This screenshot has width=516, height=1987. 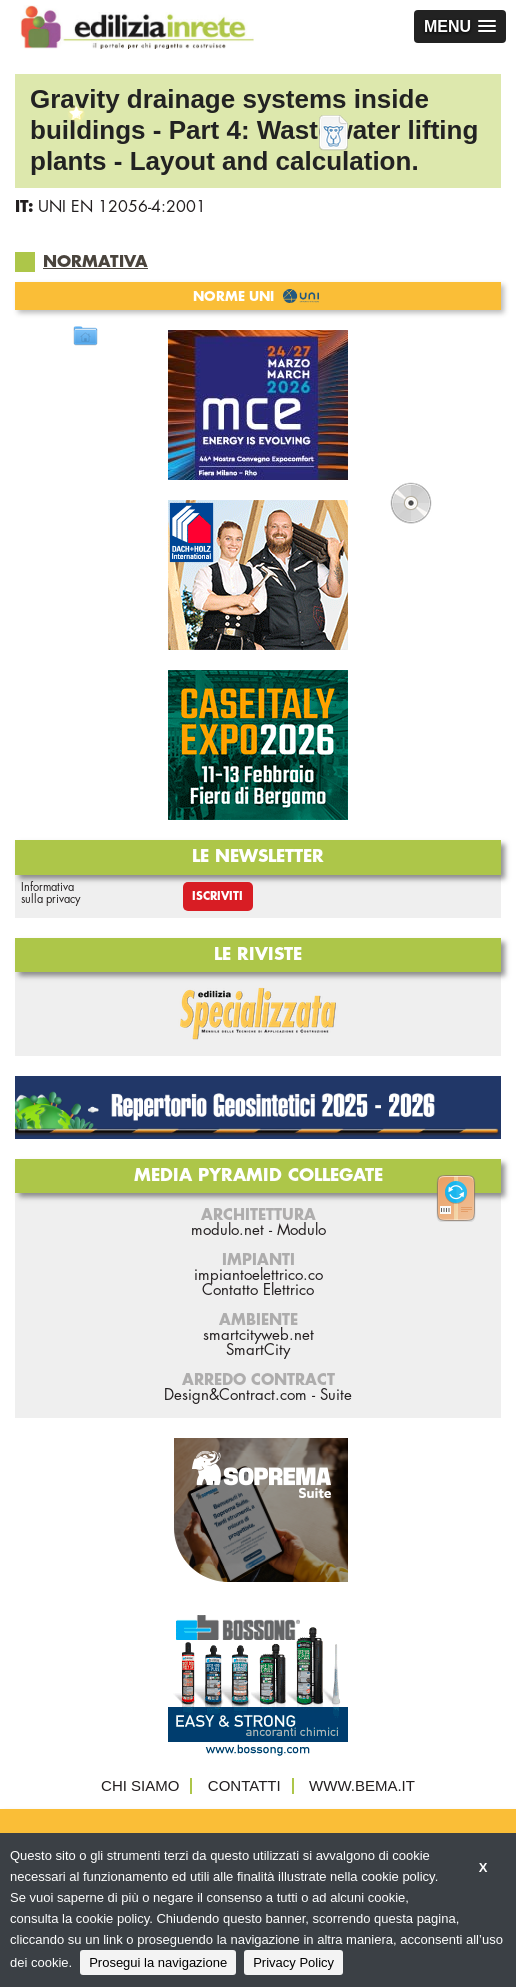 What do you see at coordinates (411, 503) in the screenshot?
I see `access DVD-RW drive or disc` at bounding box center [411, 503].